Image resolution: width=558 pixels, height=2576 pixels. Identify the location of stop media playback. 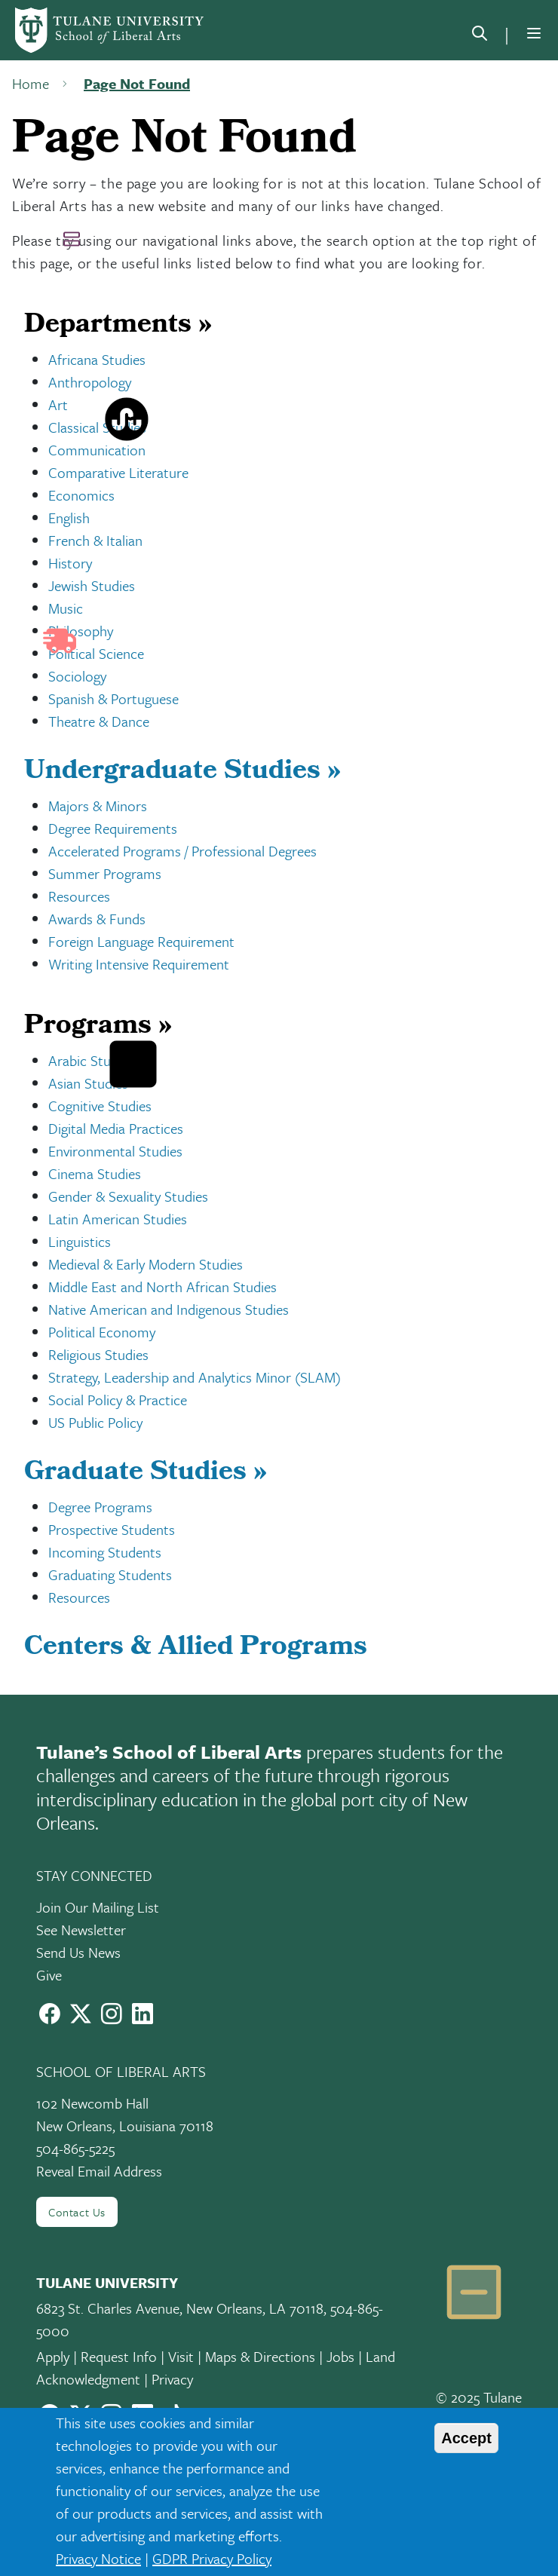
(133, 1064).